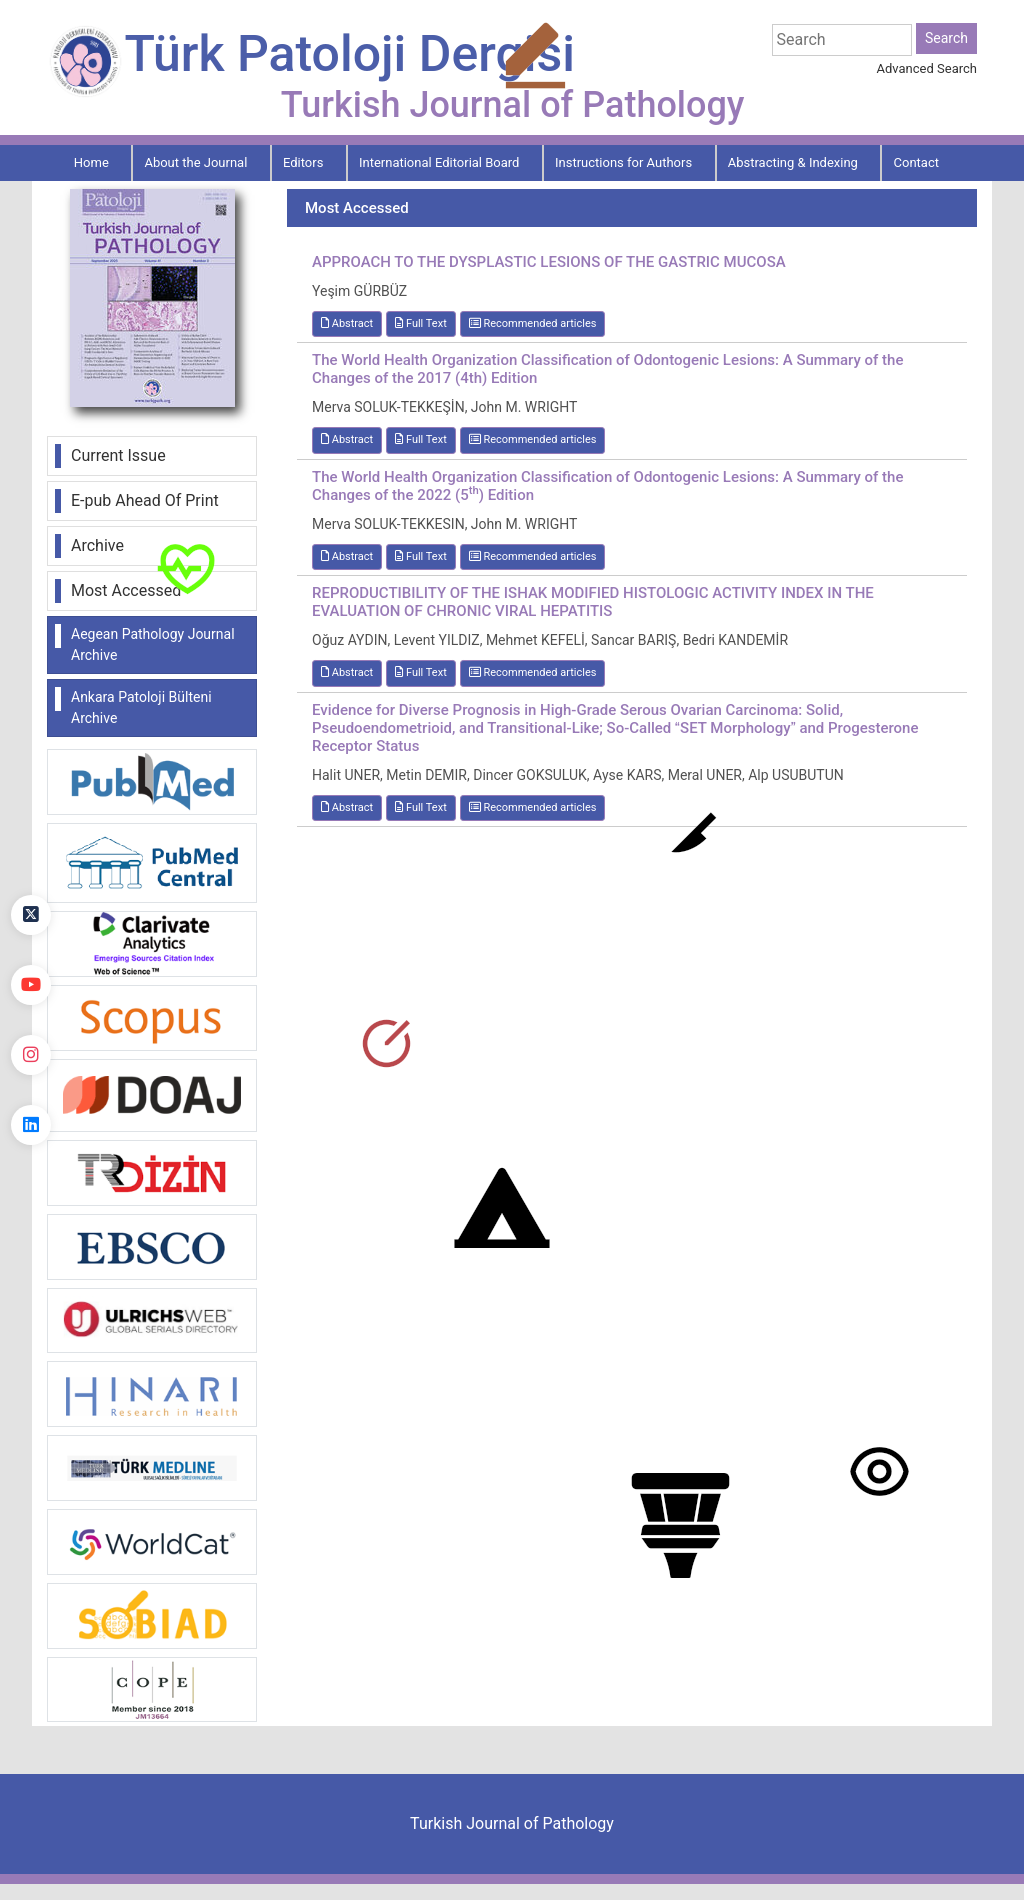  I want to click on edit profile picture or avatar, so click(386, 1043).